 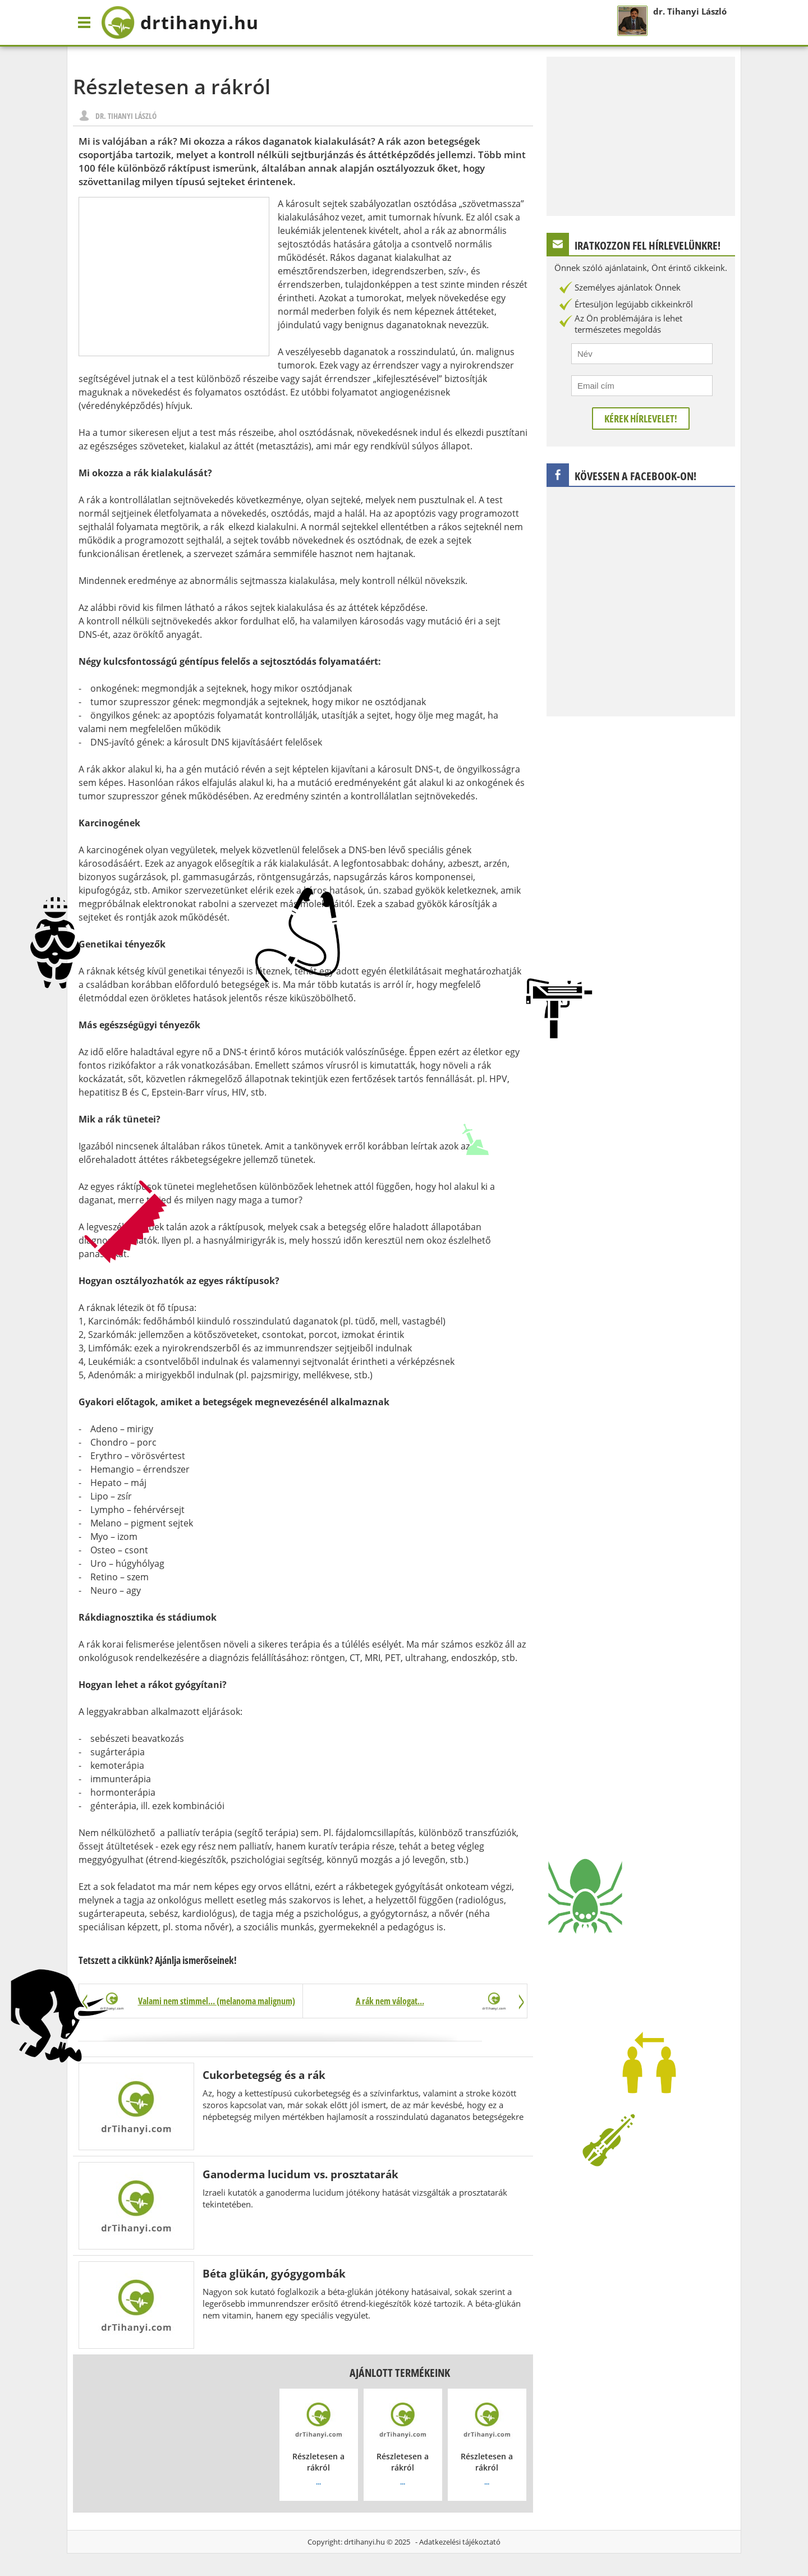 I want to click on select submachine gun weapon in game, so click(x=559, y=1008).